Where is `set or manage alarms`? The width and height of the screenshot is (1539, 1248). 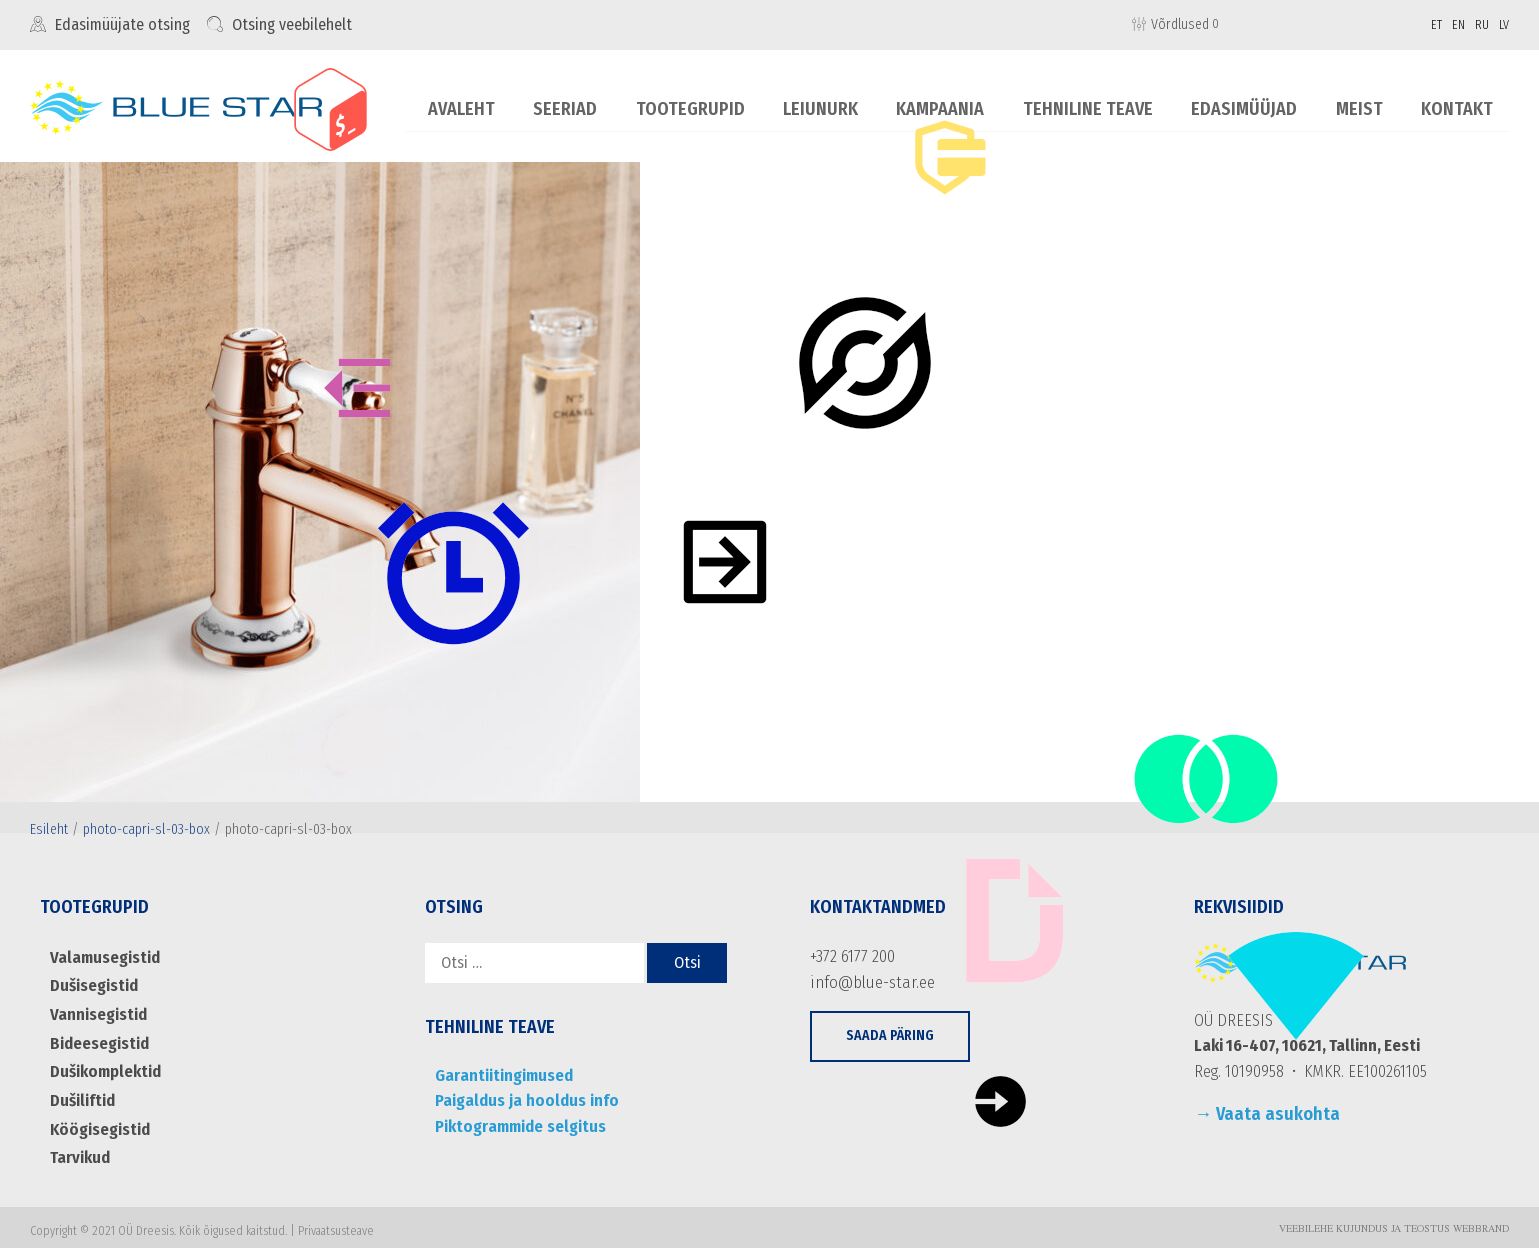 set or manage alarms is located at coordinates (453, 570).